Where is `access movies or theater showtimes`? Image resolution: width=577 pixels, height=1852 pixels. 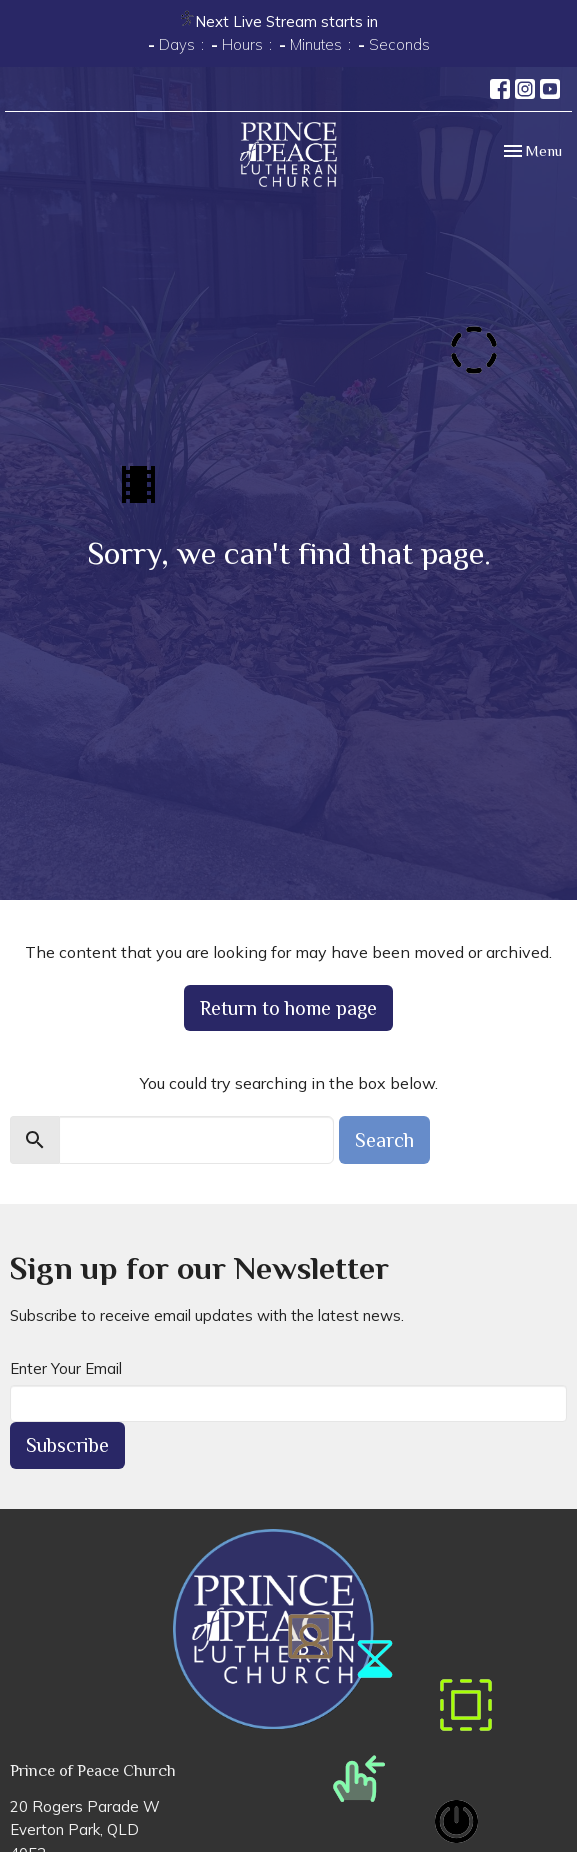 access movies or theater showtimes is located at coordinates (138, 484).